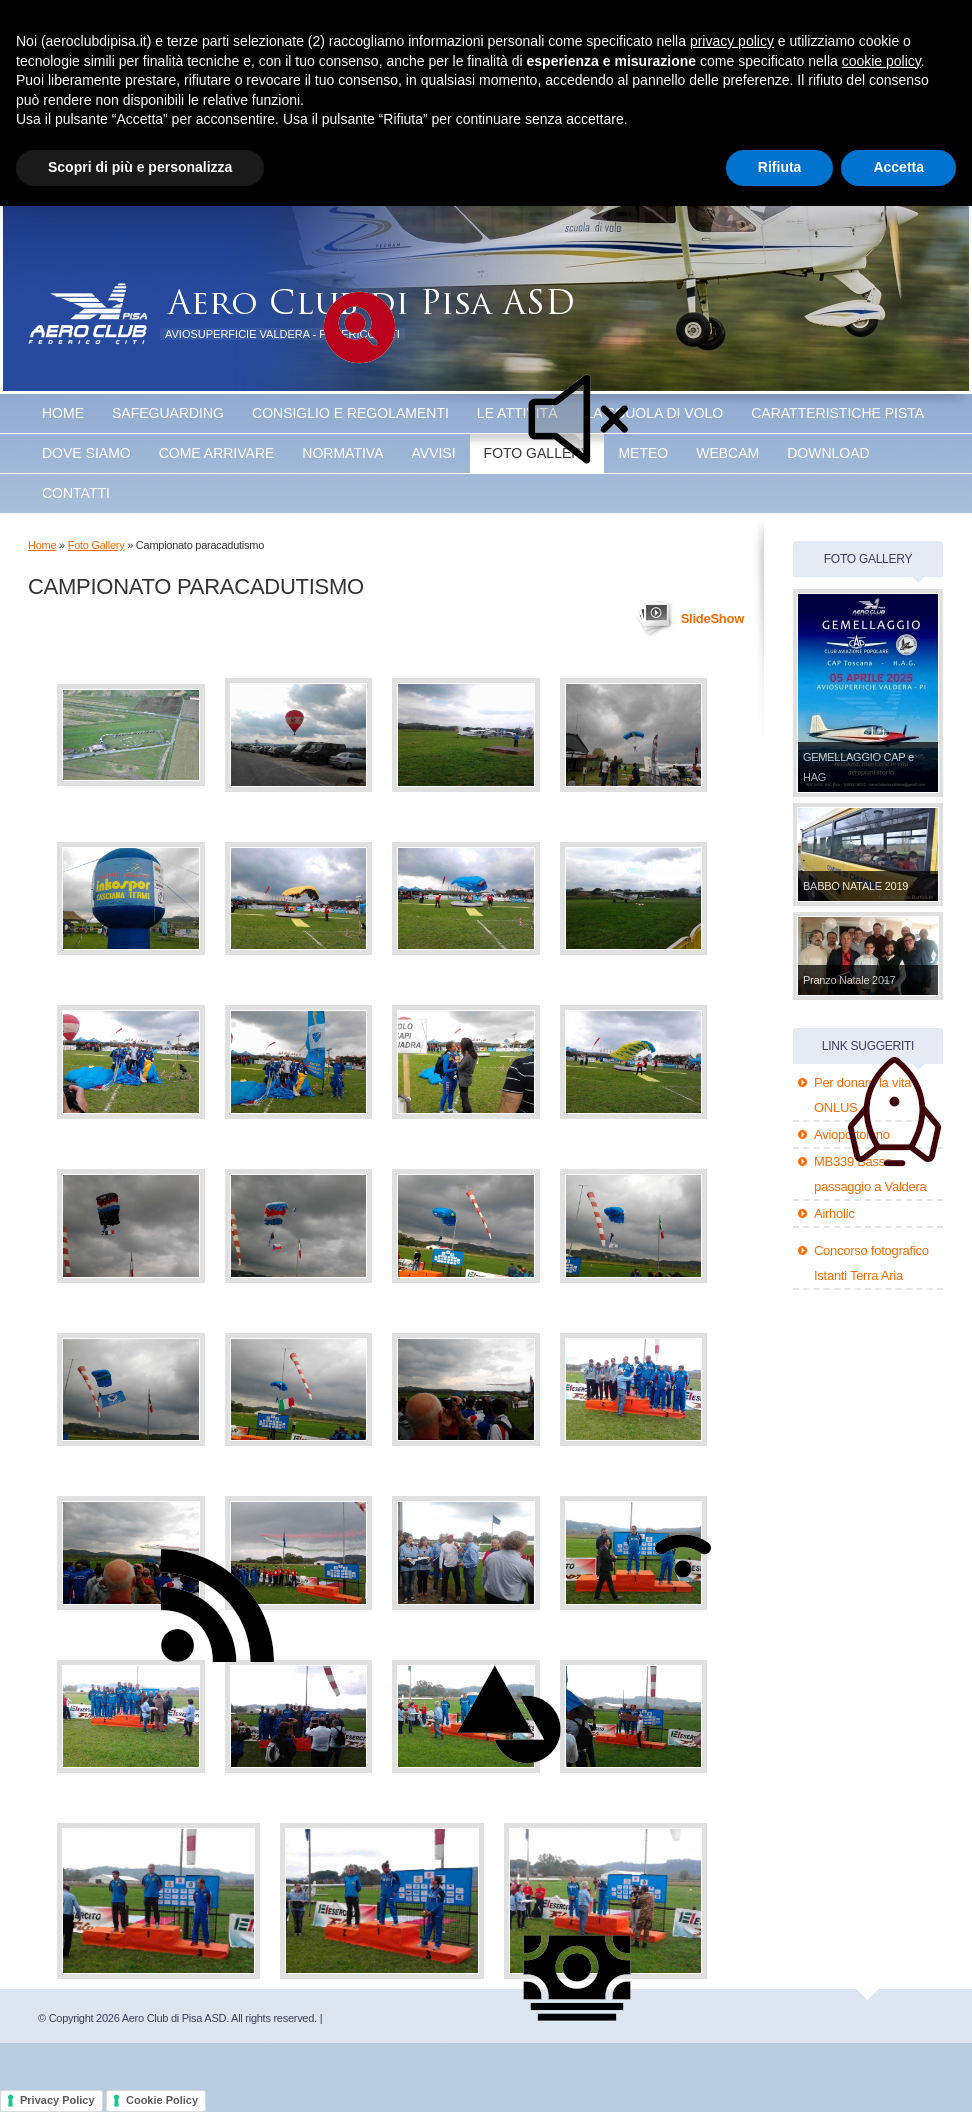  Describe the element at coordinates (683, 1528) in the screenshot. I see `indicates weak wifi signal strength` at that location.